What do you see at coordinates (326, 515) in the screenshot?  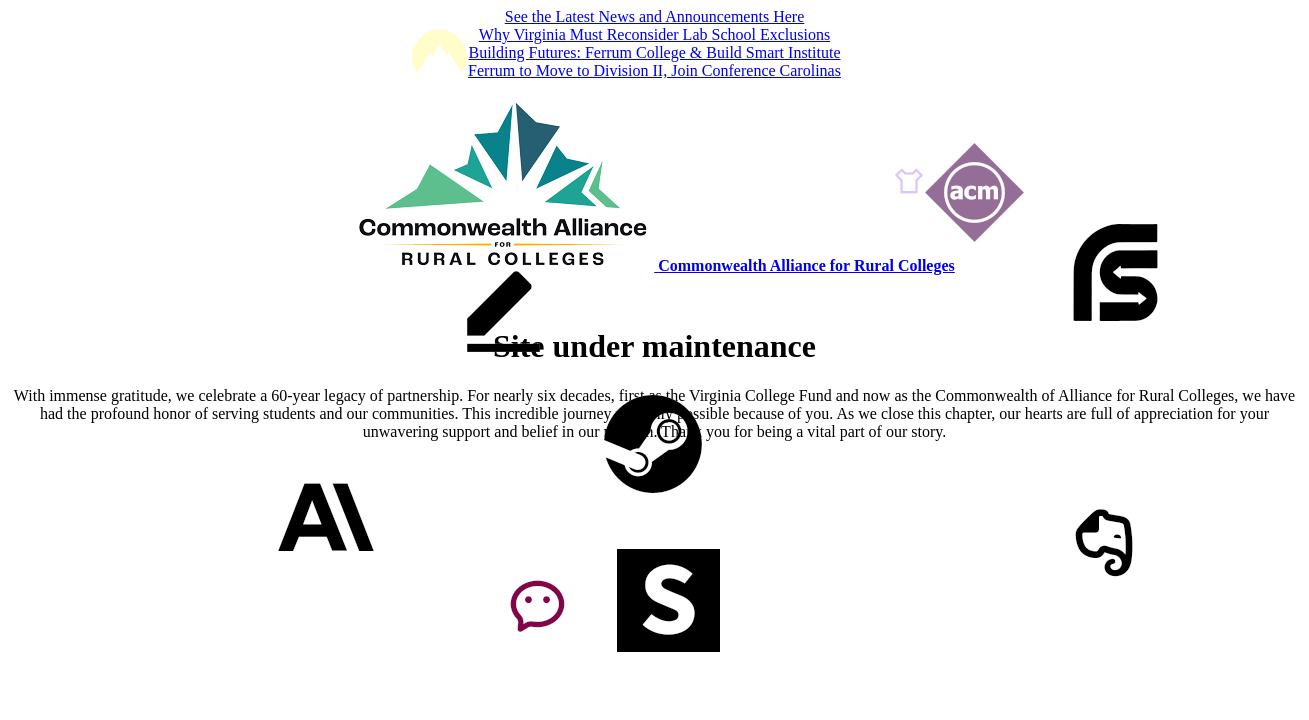 I see `Anthropic company logo` at bounding box center [326, 515].